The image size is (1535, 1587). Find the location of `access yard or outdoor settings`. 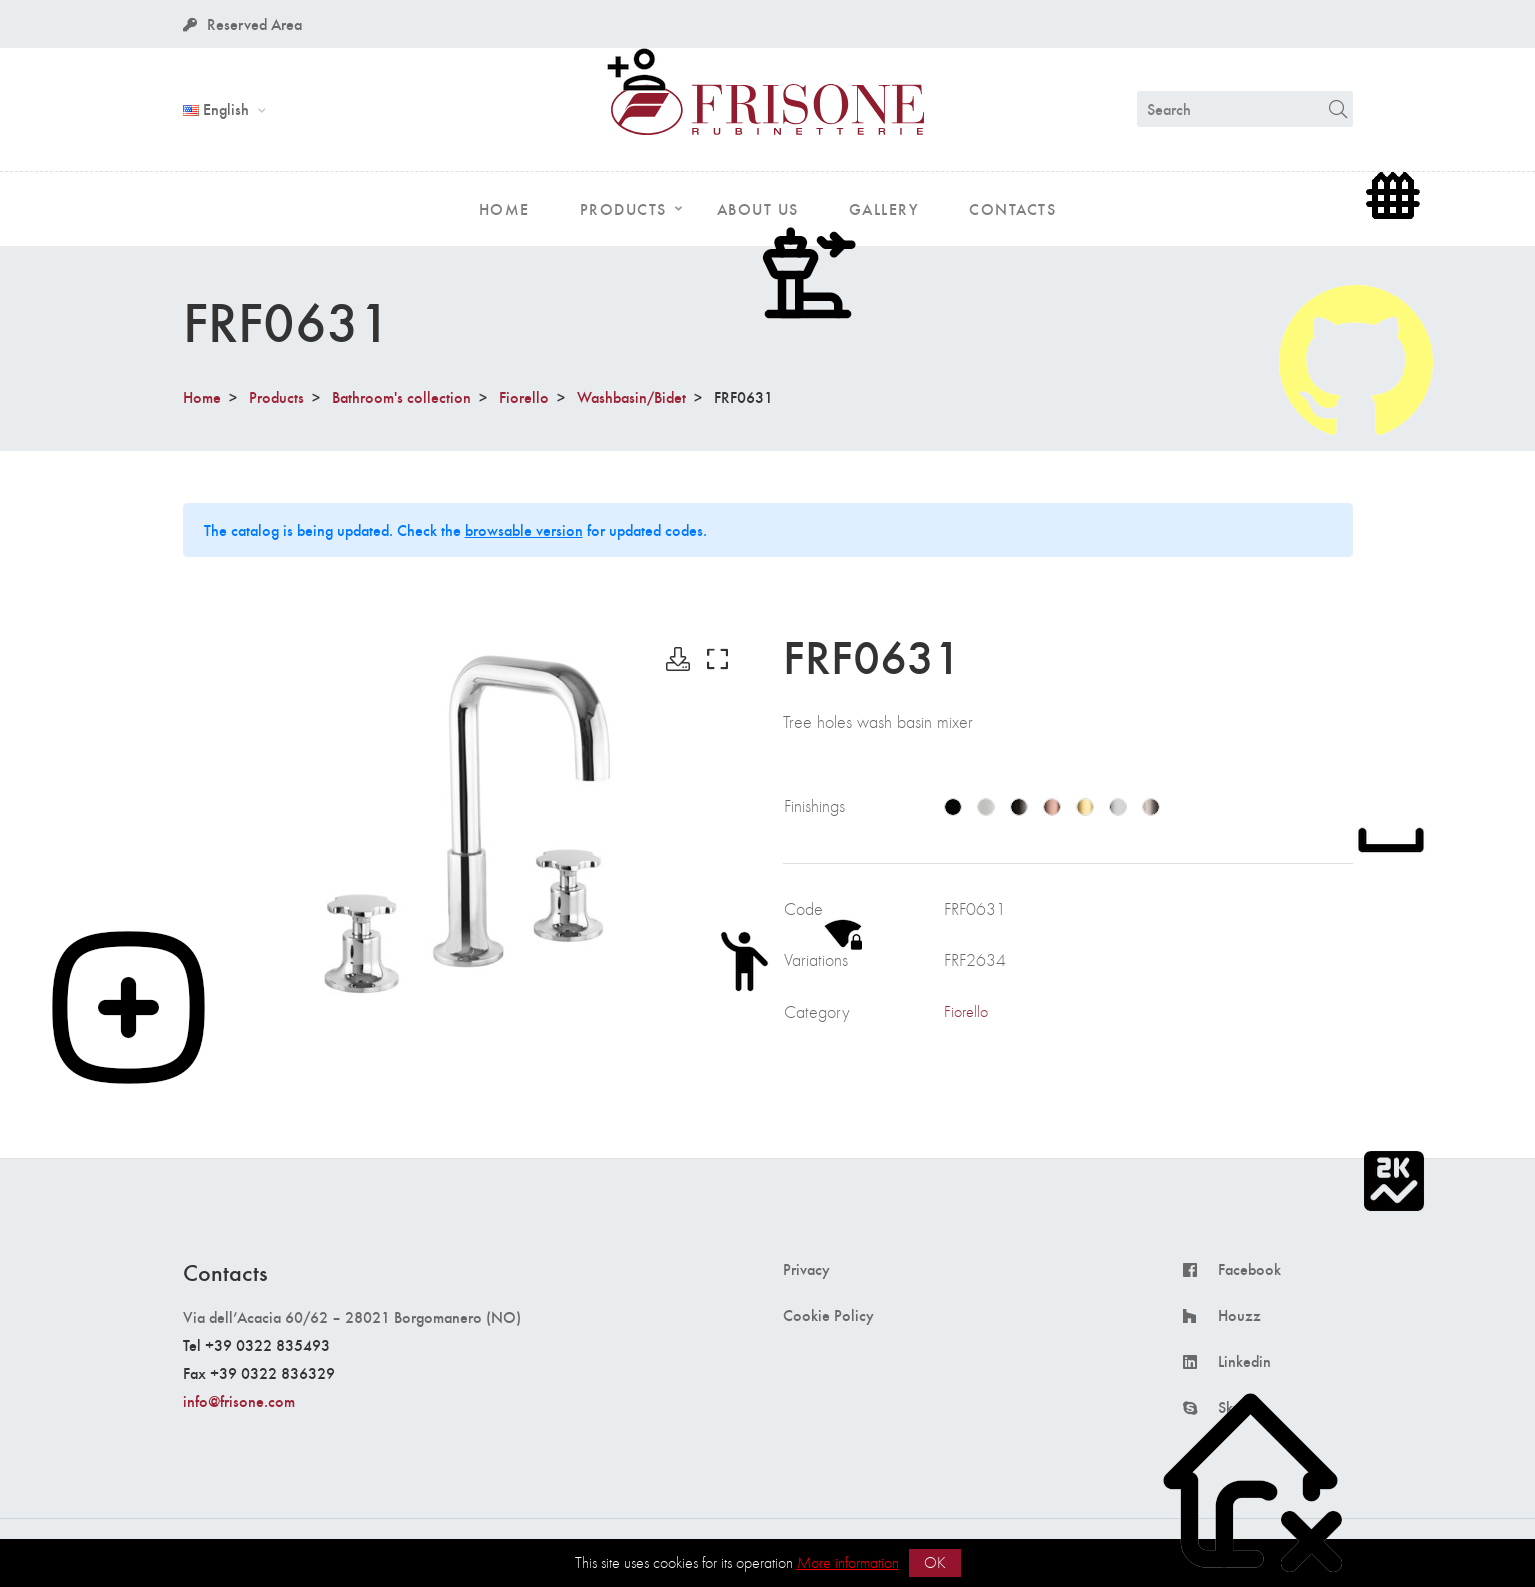

access yard or outdoor settings is located at coordinates (1393, 195).